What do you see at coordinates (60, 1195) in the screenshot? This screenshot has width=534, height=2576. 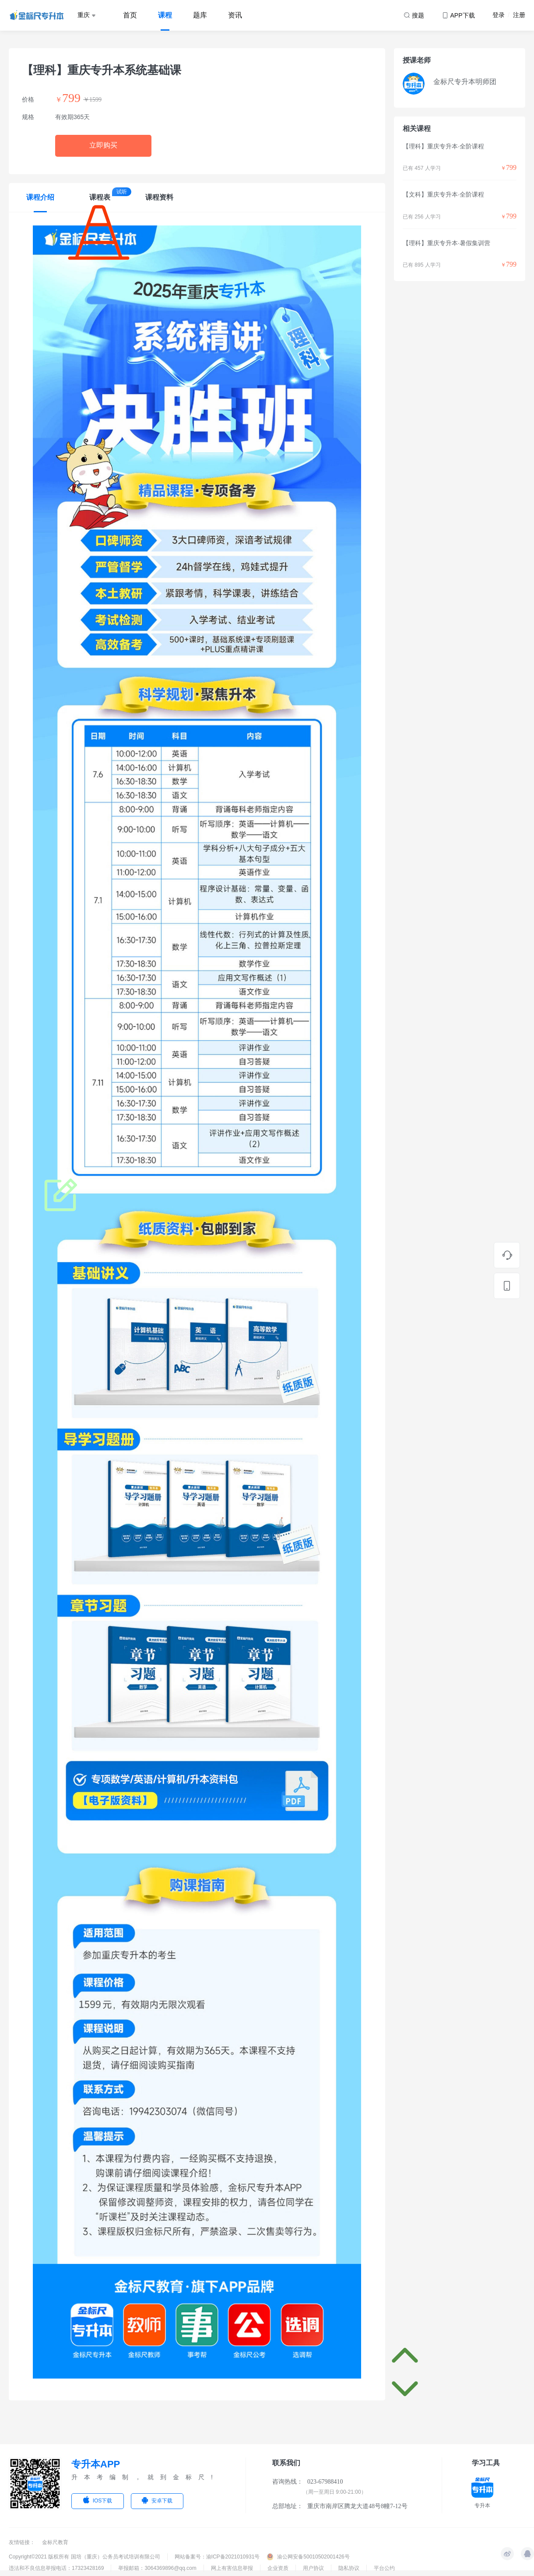 I see `compose a new note` at bounding box center [60, 1195].